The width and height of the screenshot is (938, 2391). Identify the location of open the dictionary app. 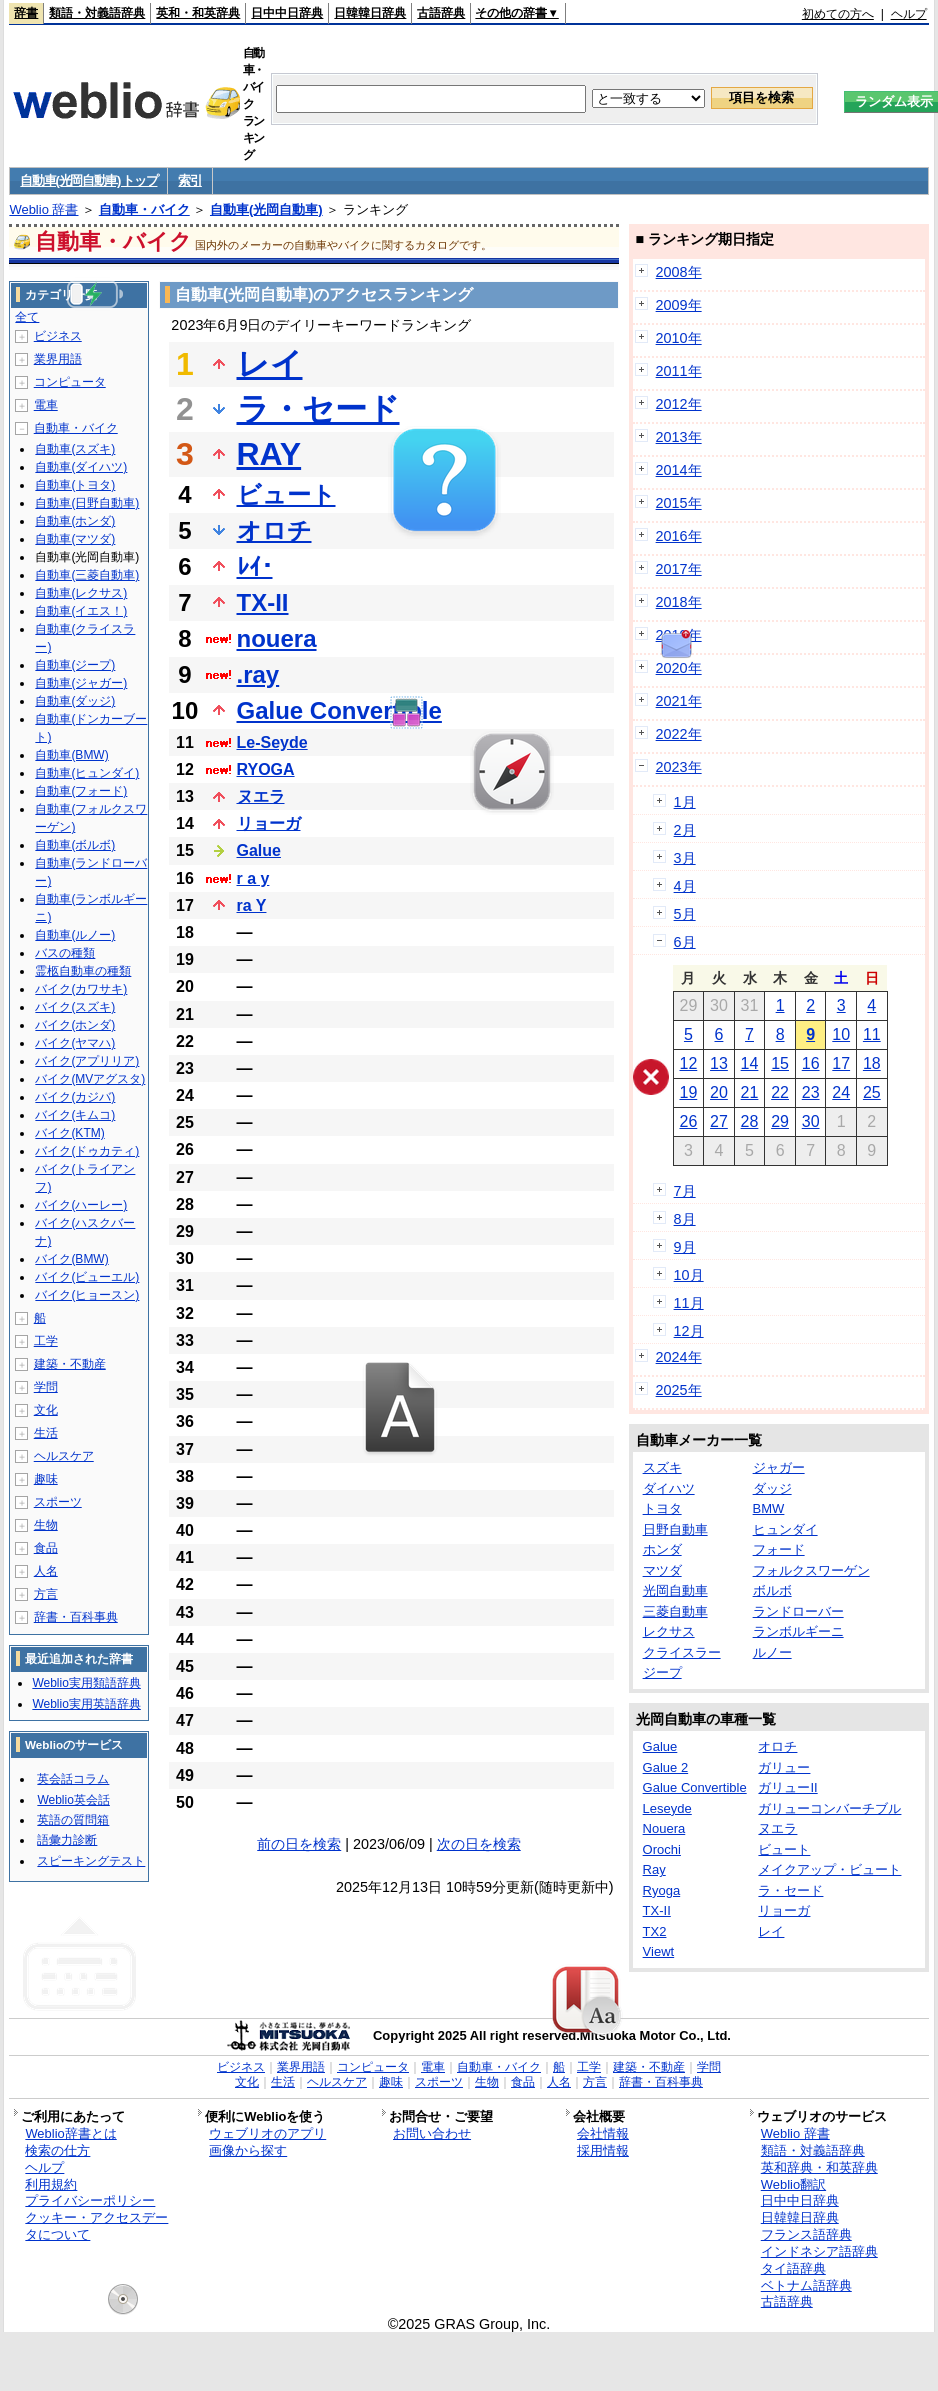
(585, 1999).